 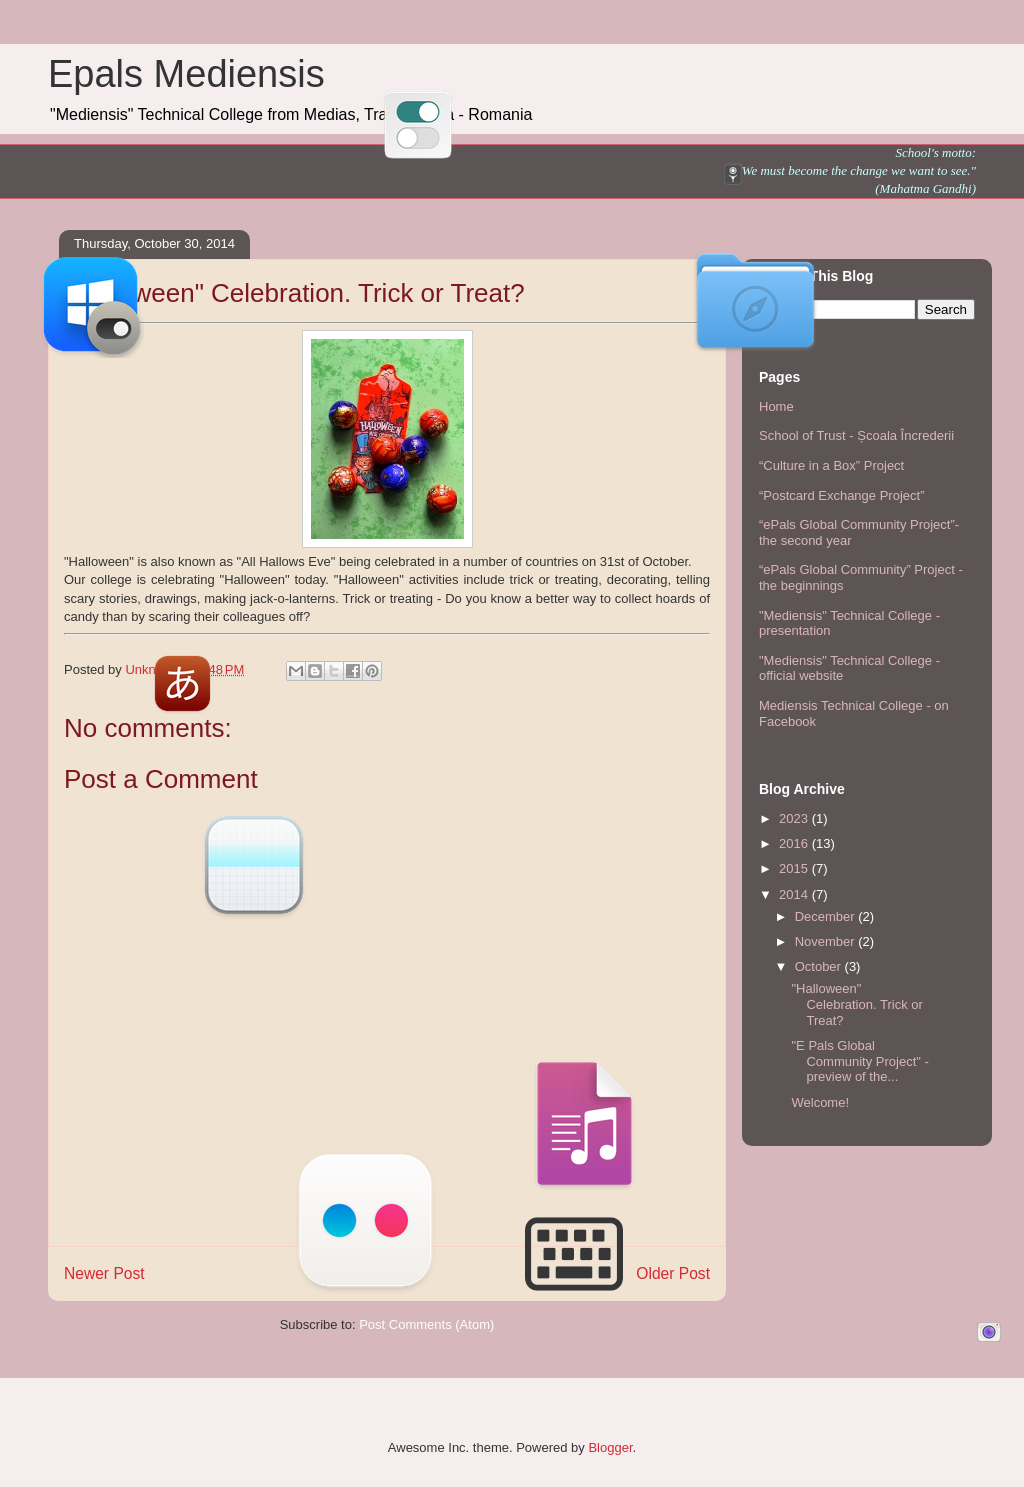 I want to click on open system settings or preferences, so click(x=418, y=125).